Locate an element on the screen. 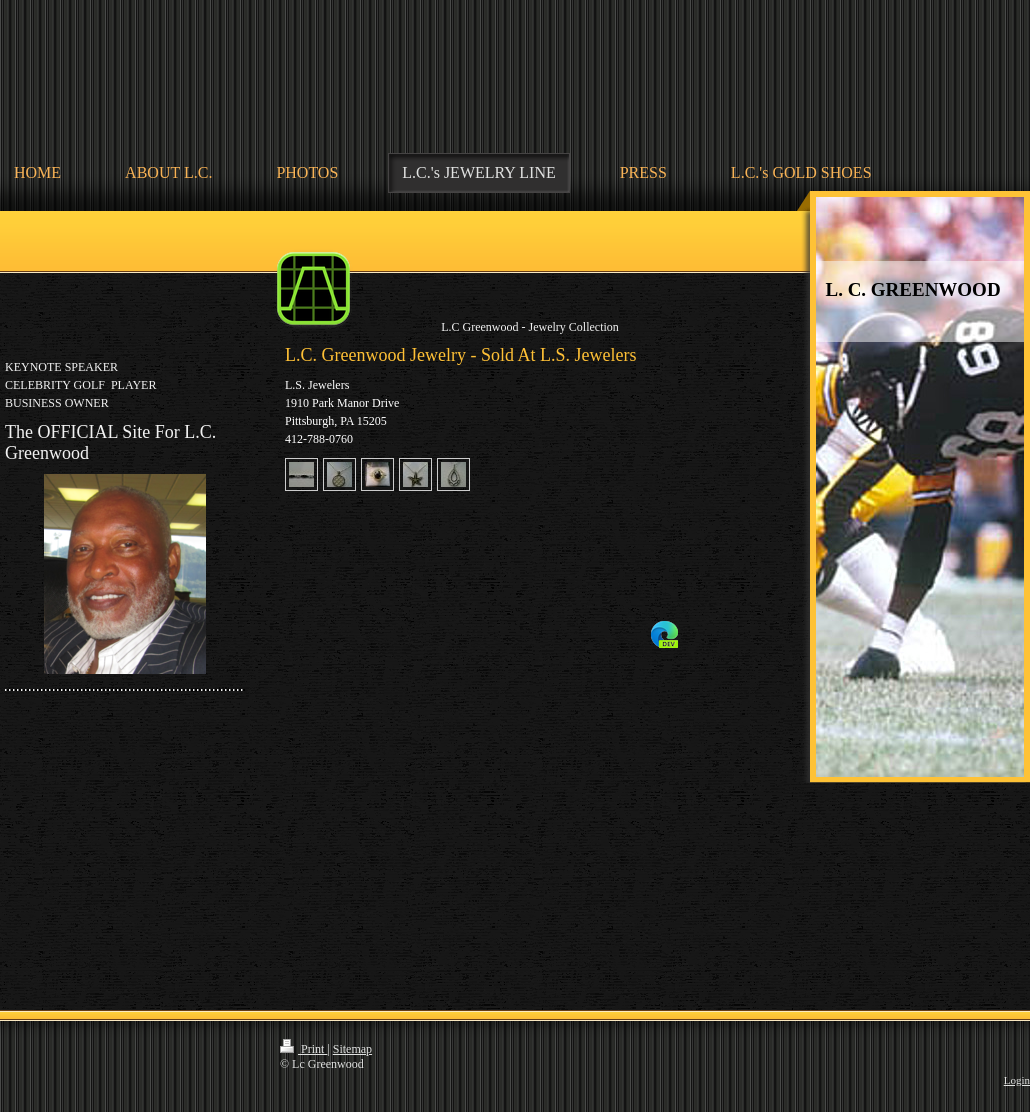 Image resolution: width=1030 pixels, height=1112 pixels. open microsoft edge developer browser is located at coordinates (664, 634).